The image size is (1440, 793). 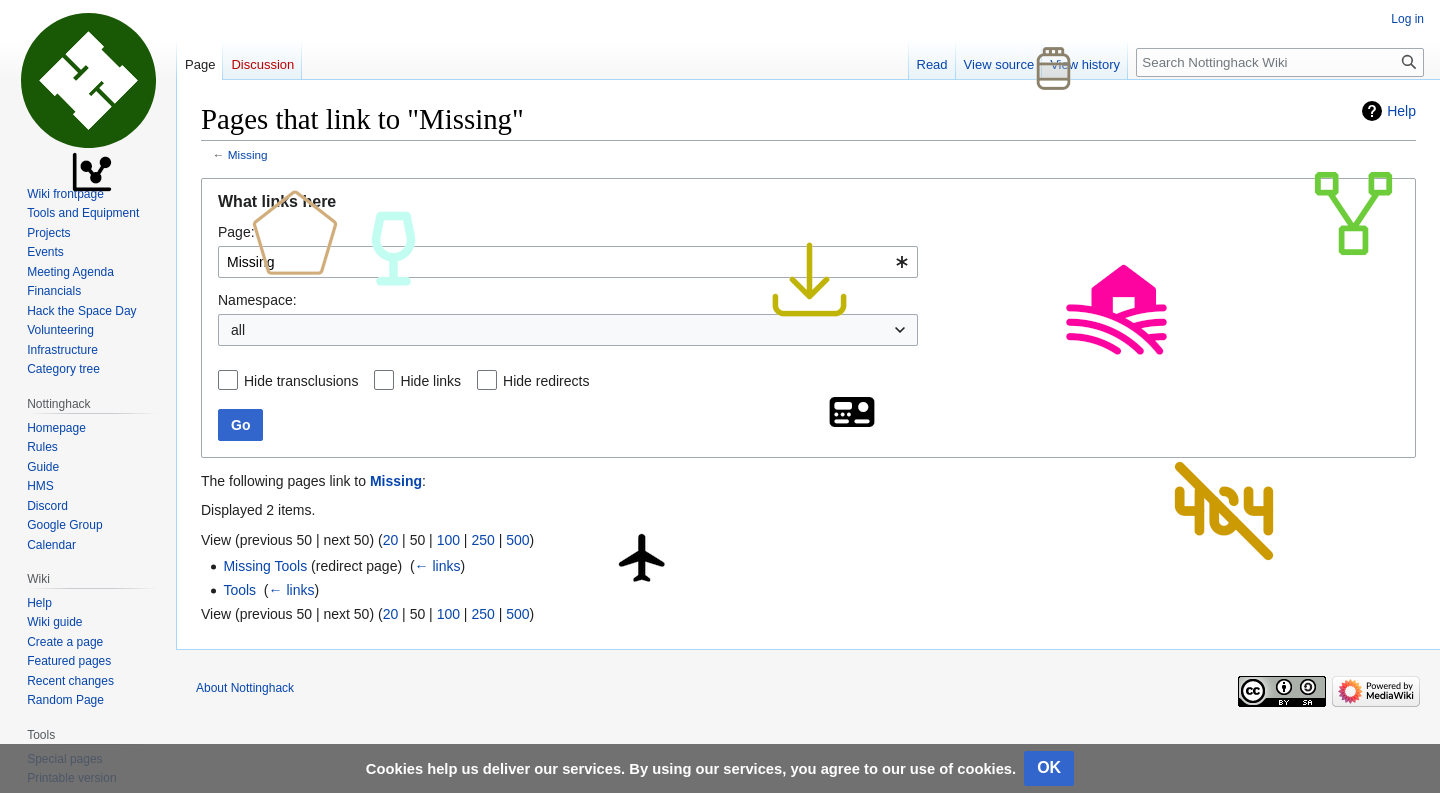 I want to click on view product or ingredient details, so click(x=1053, y=68).